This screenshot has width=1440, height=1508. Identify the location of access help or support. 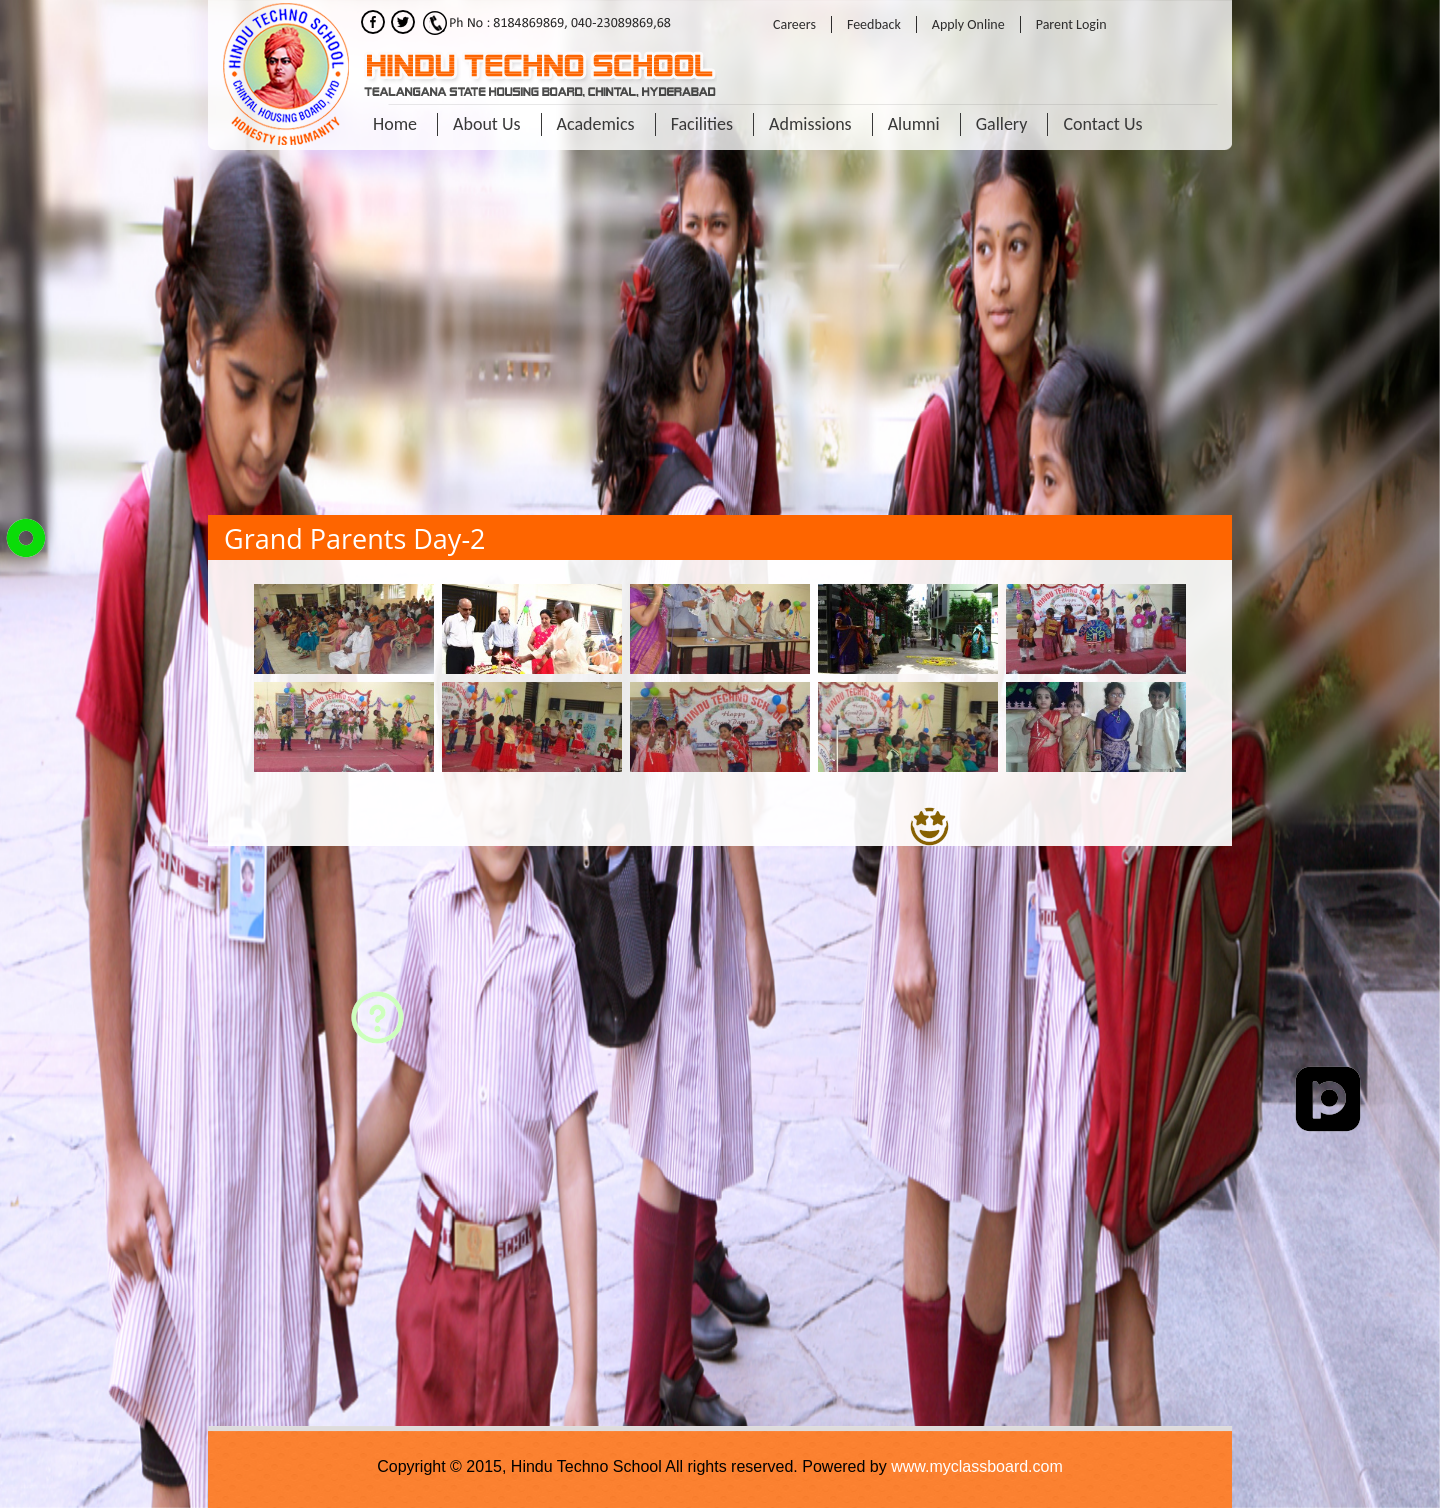
(377, 1017).